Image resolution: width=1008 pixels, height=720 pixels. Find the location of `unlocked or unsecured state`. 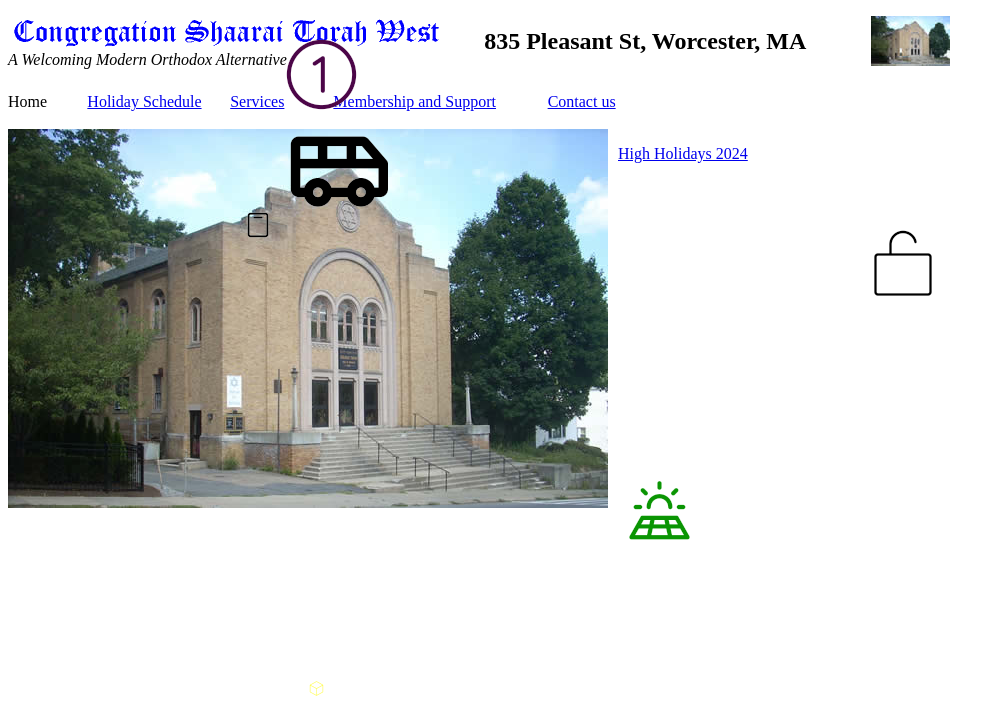

unlocked or unsecured state is located at coordinates (903, 267).